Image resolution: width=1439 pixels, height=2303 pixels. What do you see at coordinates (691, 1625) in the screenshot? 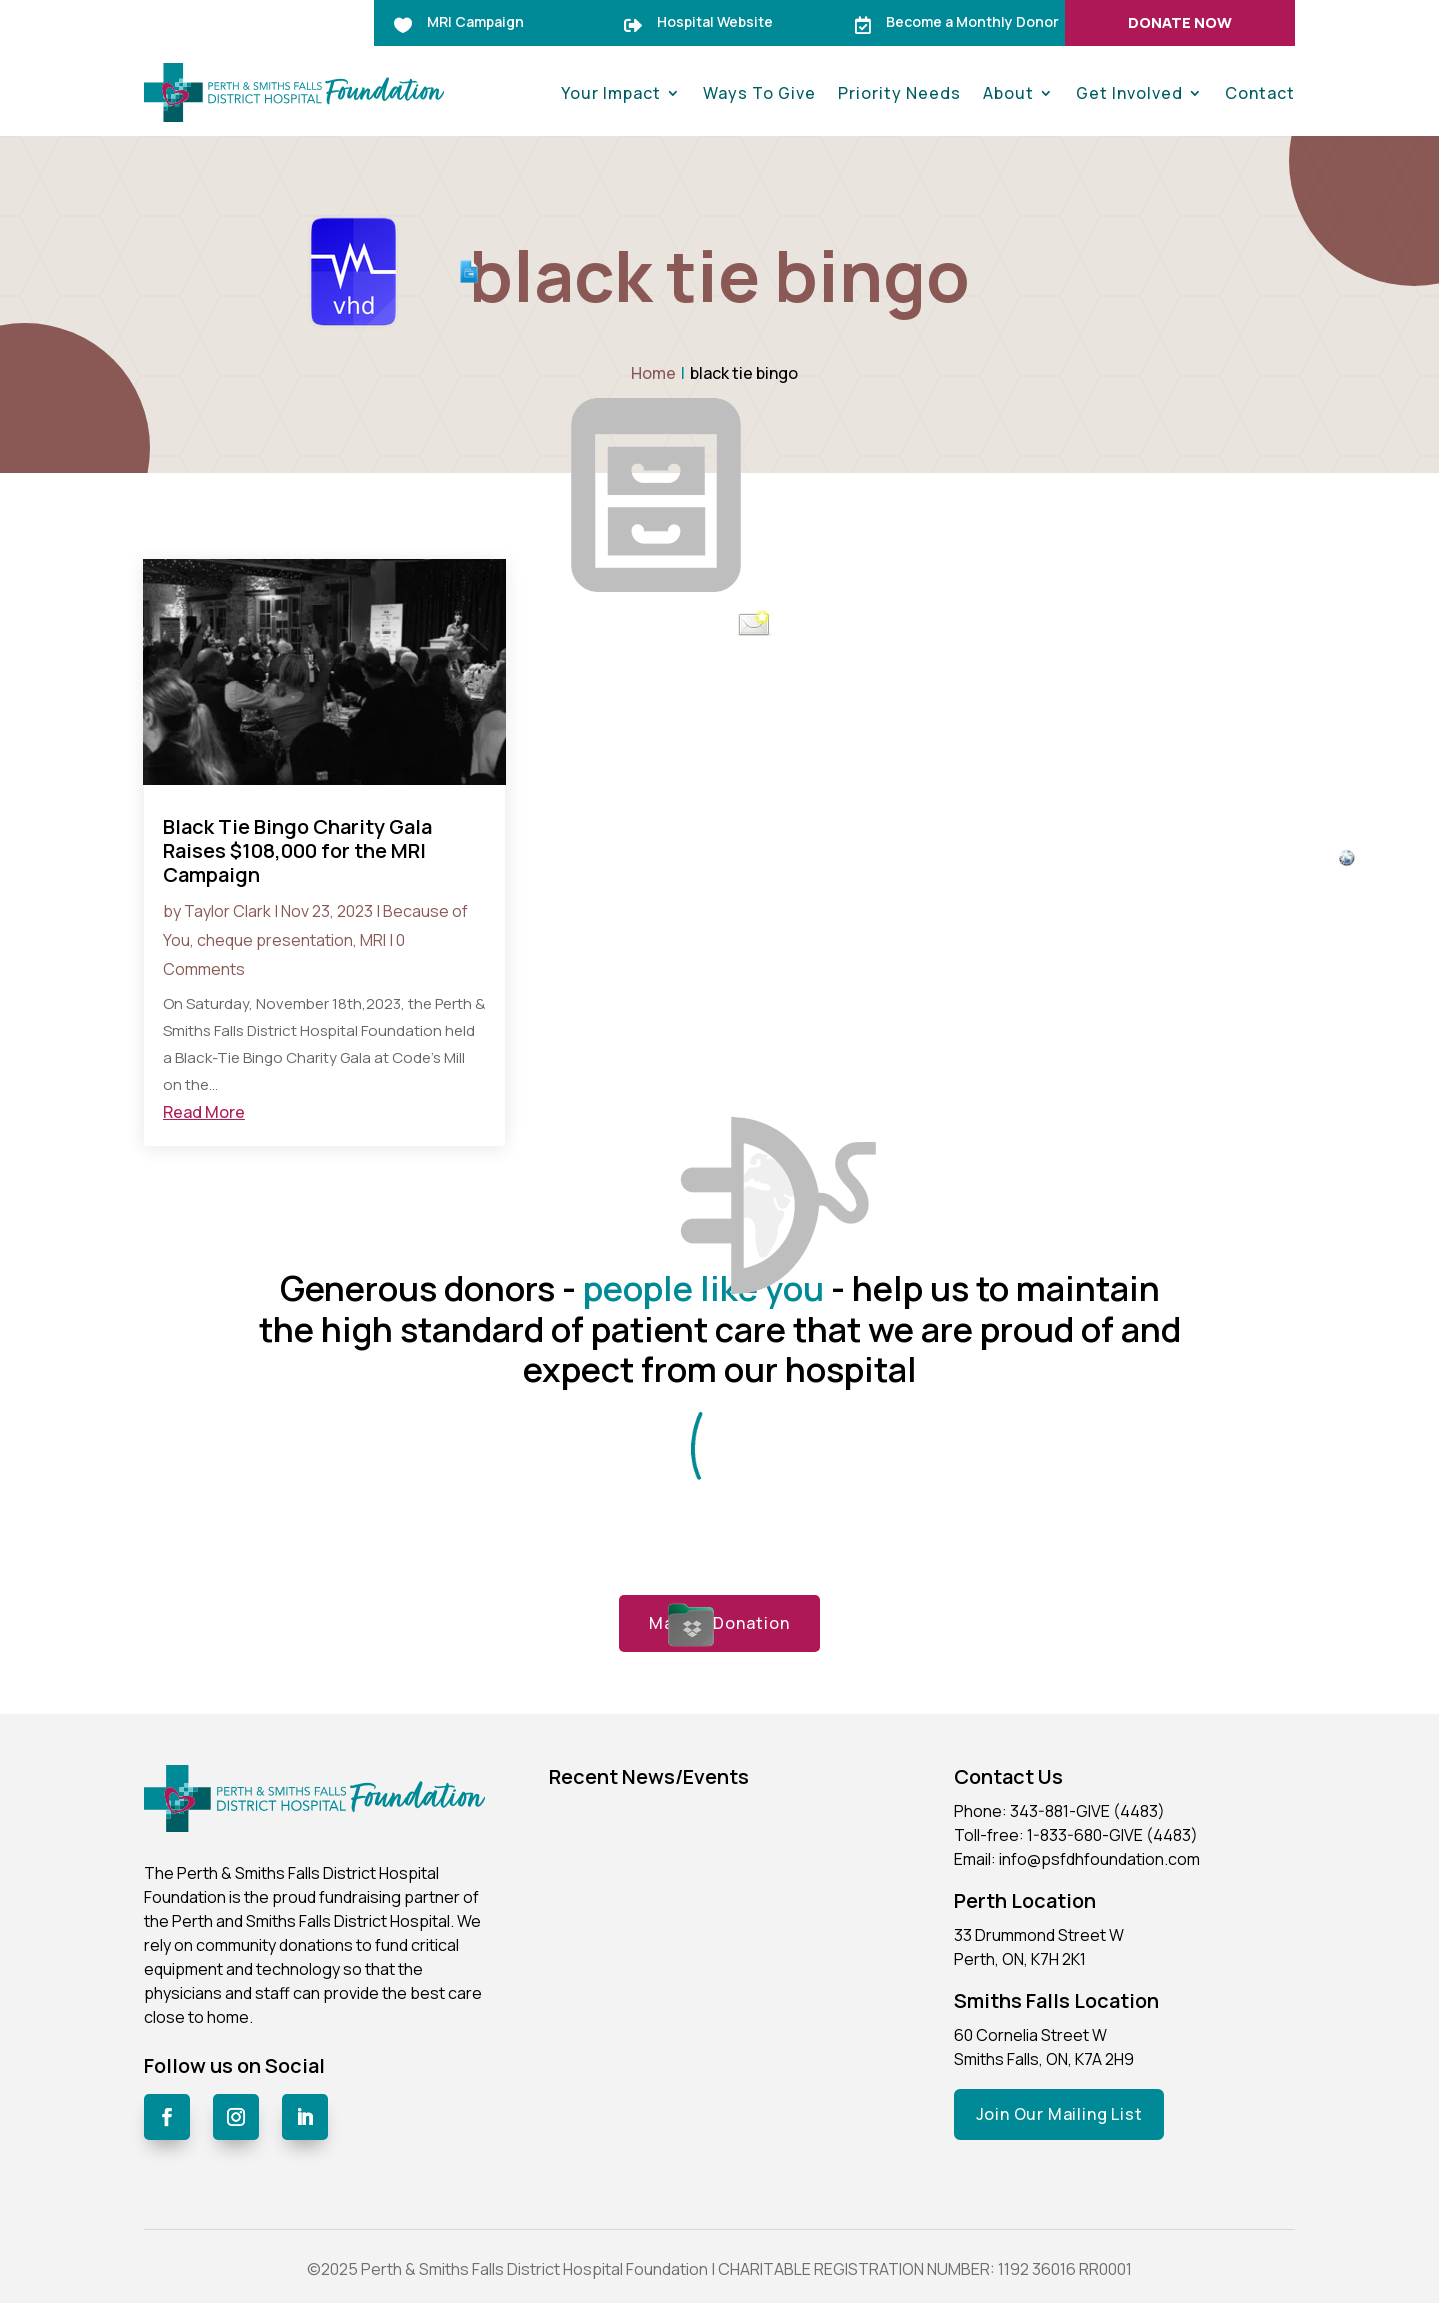
I see `open your Dropbox synced folder` at bounding box center [691, 1625].